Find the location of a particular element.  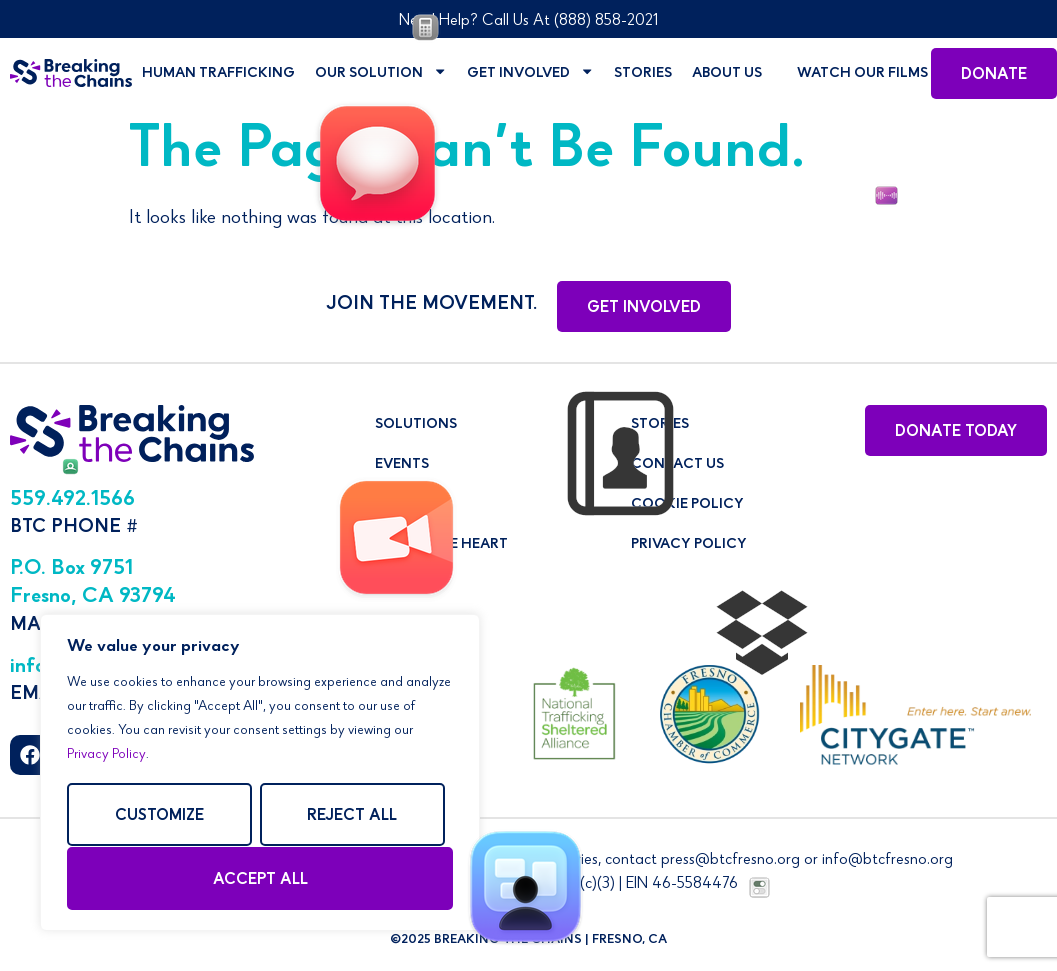

open the screen recorder app is located at coordinates (396, 537).